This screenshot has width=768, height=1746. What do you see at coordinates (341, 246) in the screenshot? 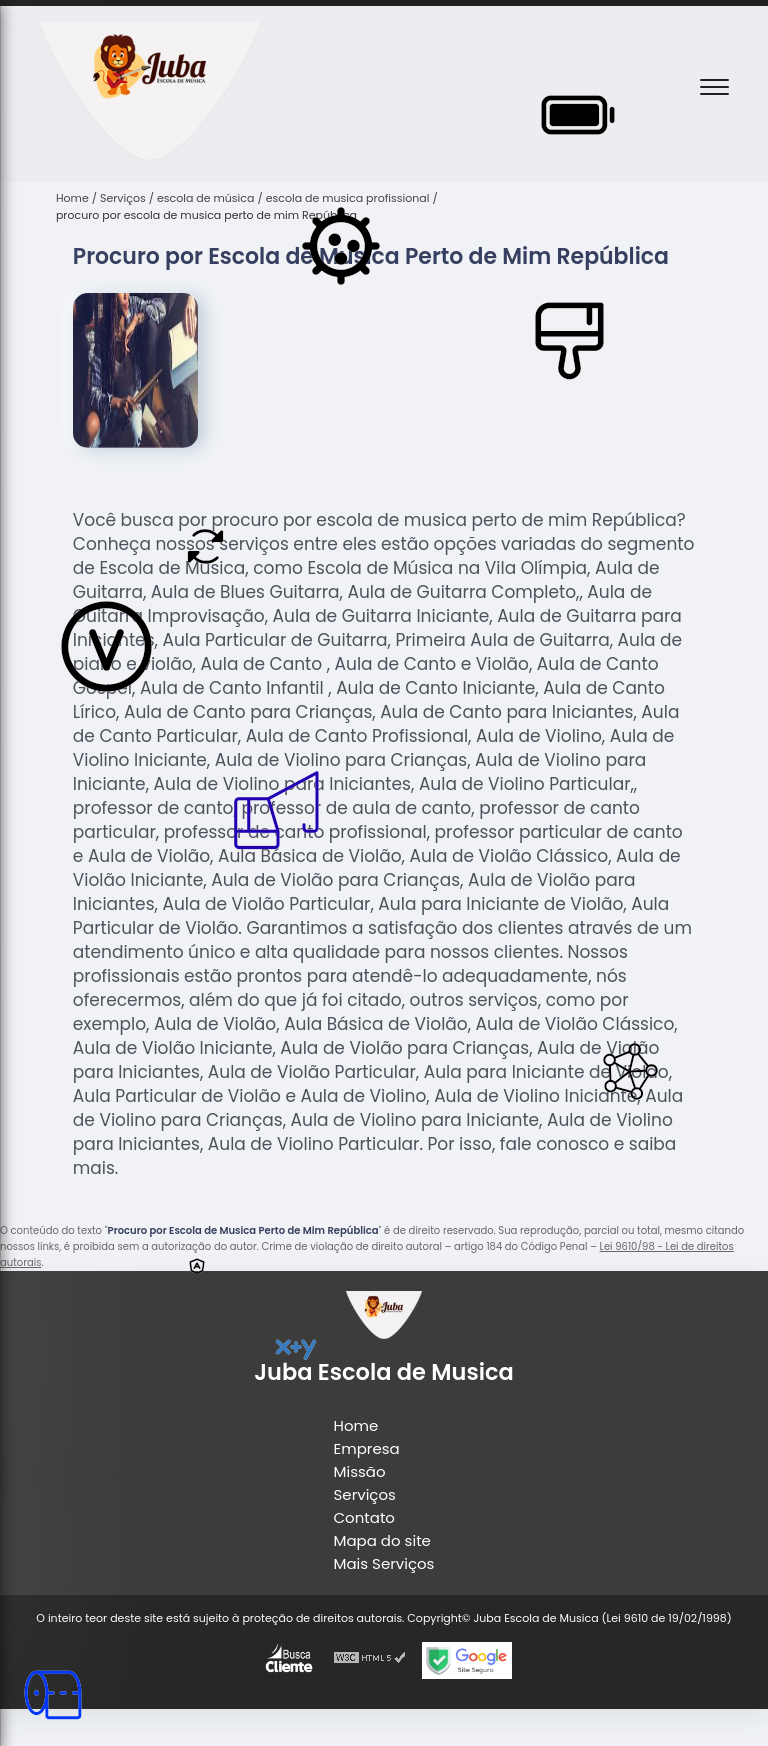
I see `indicates virus or malware detected` at bounding box center [341, 246].